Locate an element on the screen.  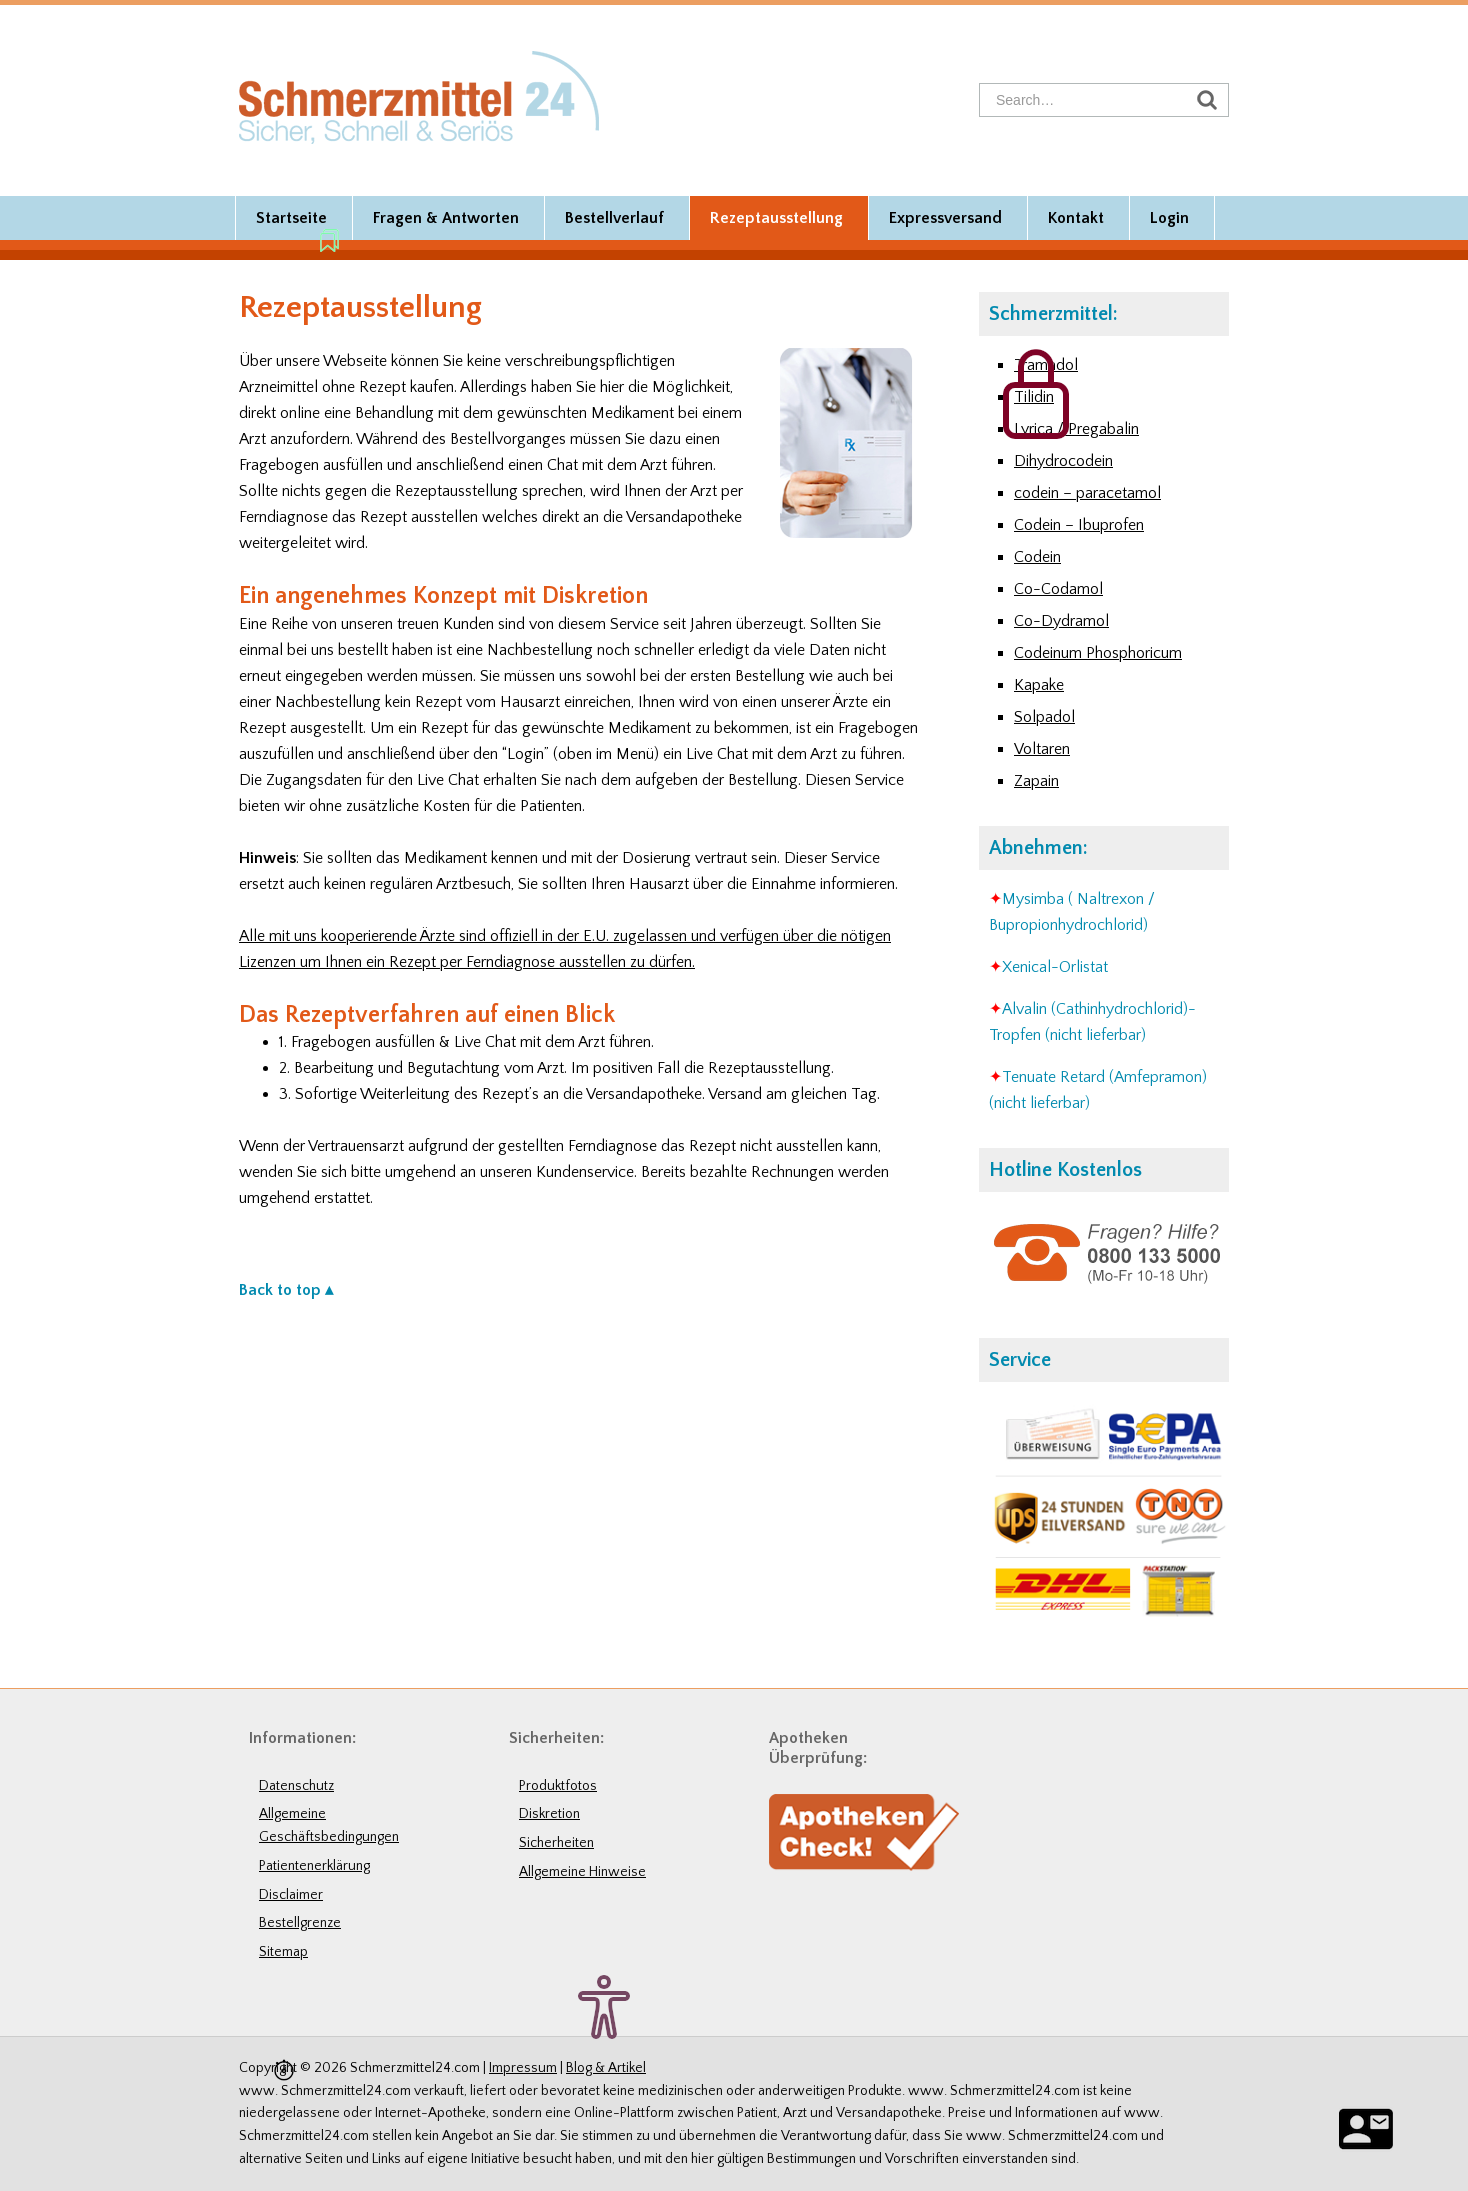
view contact email information is located at coordinates (1366, 2129).